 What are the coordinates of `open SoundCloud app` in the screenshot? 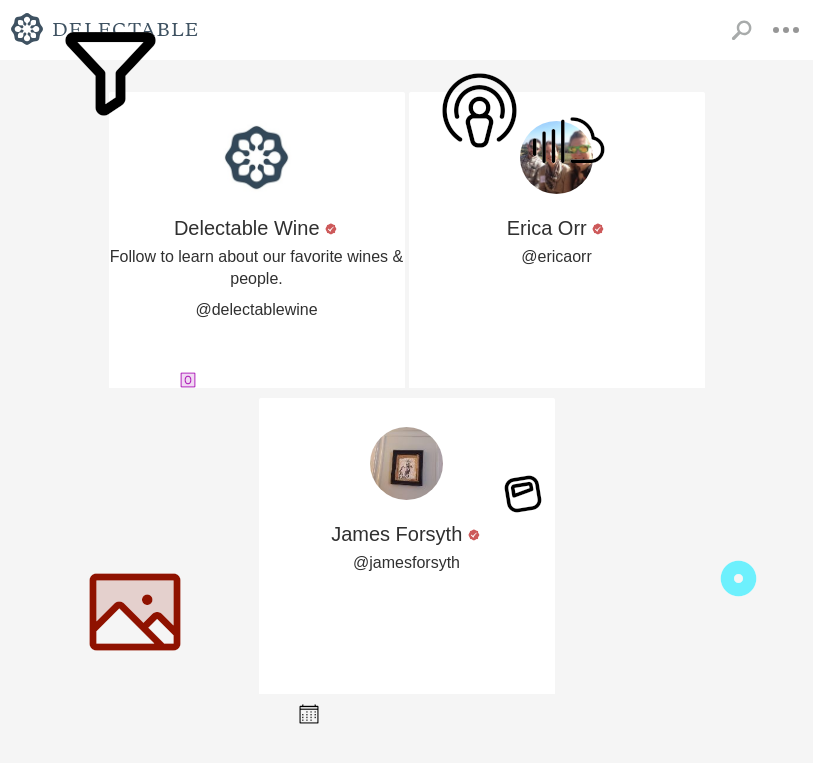 It's located at (567, 142).